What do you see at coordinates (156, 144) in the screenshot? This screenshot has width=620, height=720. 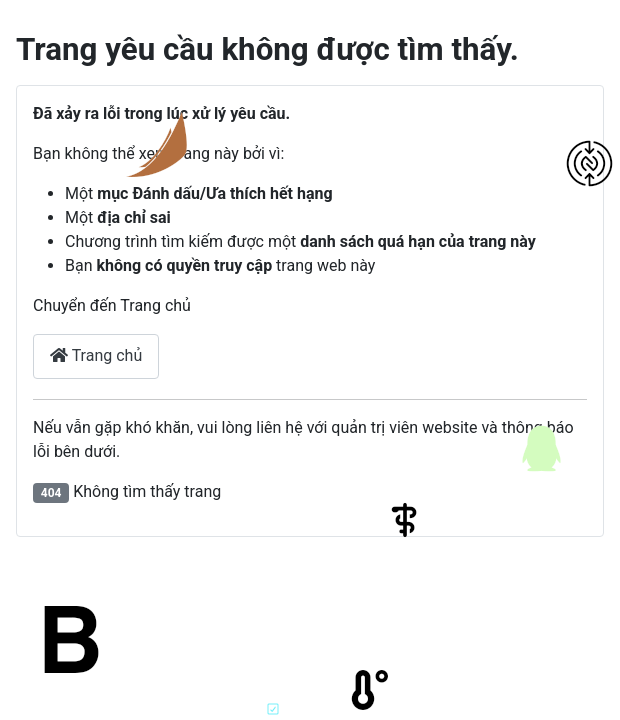 I see `spinnaker continuous delivery platform logo` at bounding box center [156, 144].